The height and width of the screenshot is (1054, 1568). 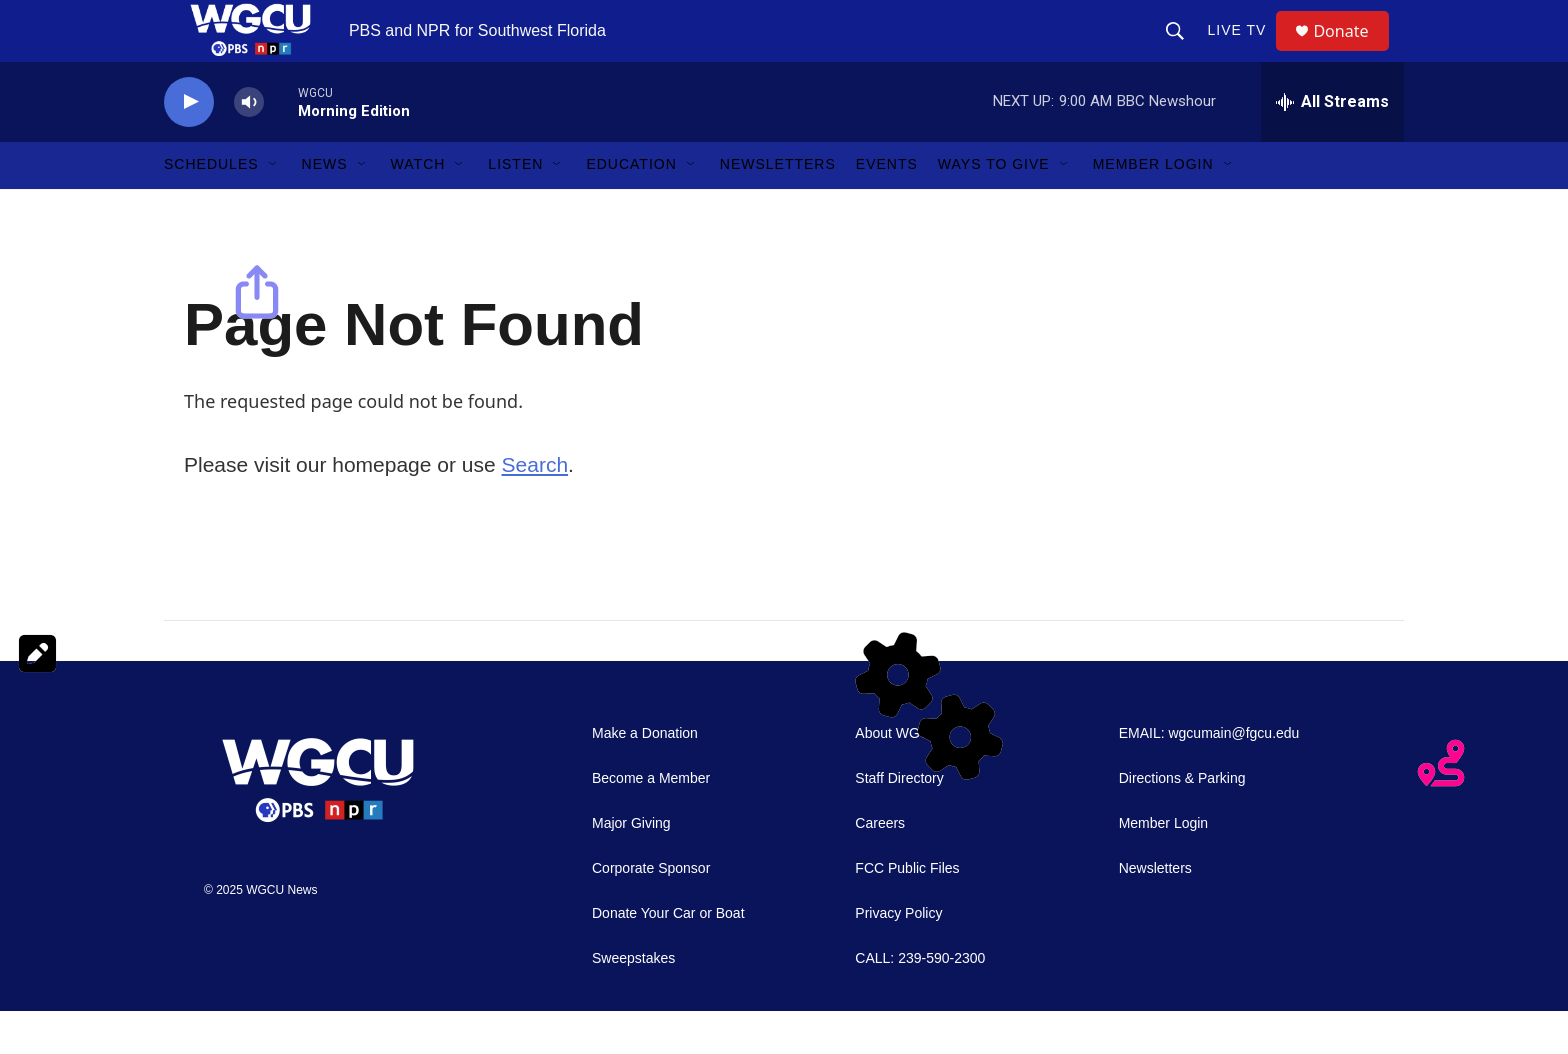 What do you see at coordinates (37, 653) in the screenshot?
I see `edit or modify content` at bounding box center [37, 653].